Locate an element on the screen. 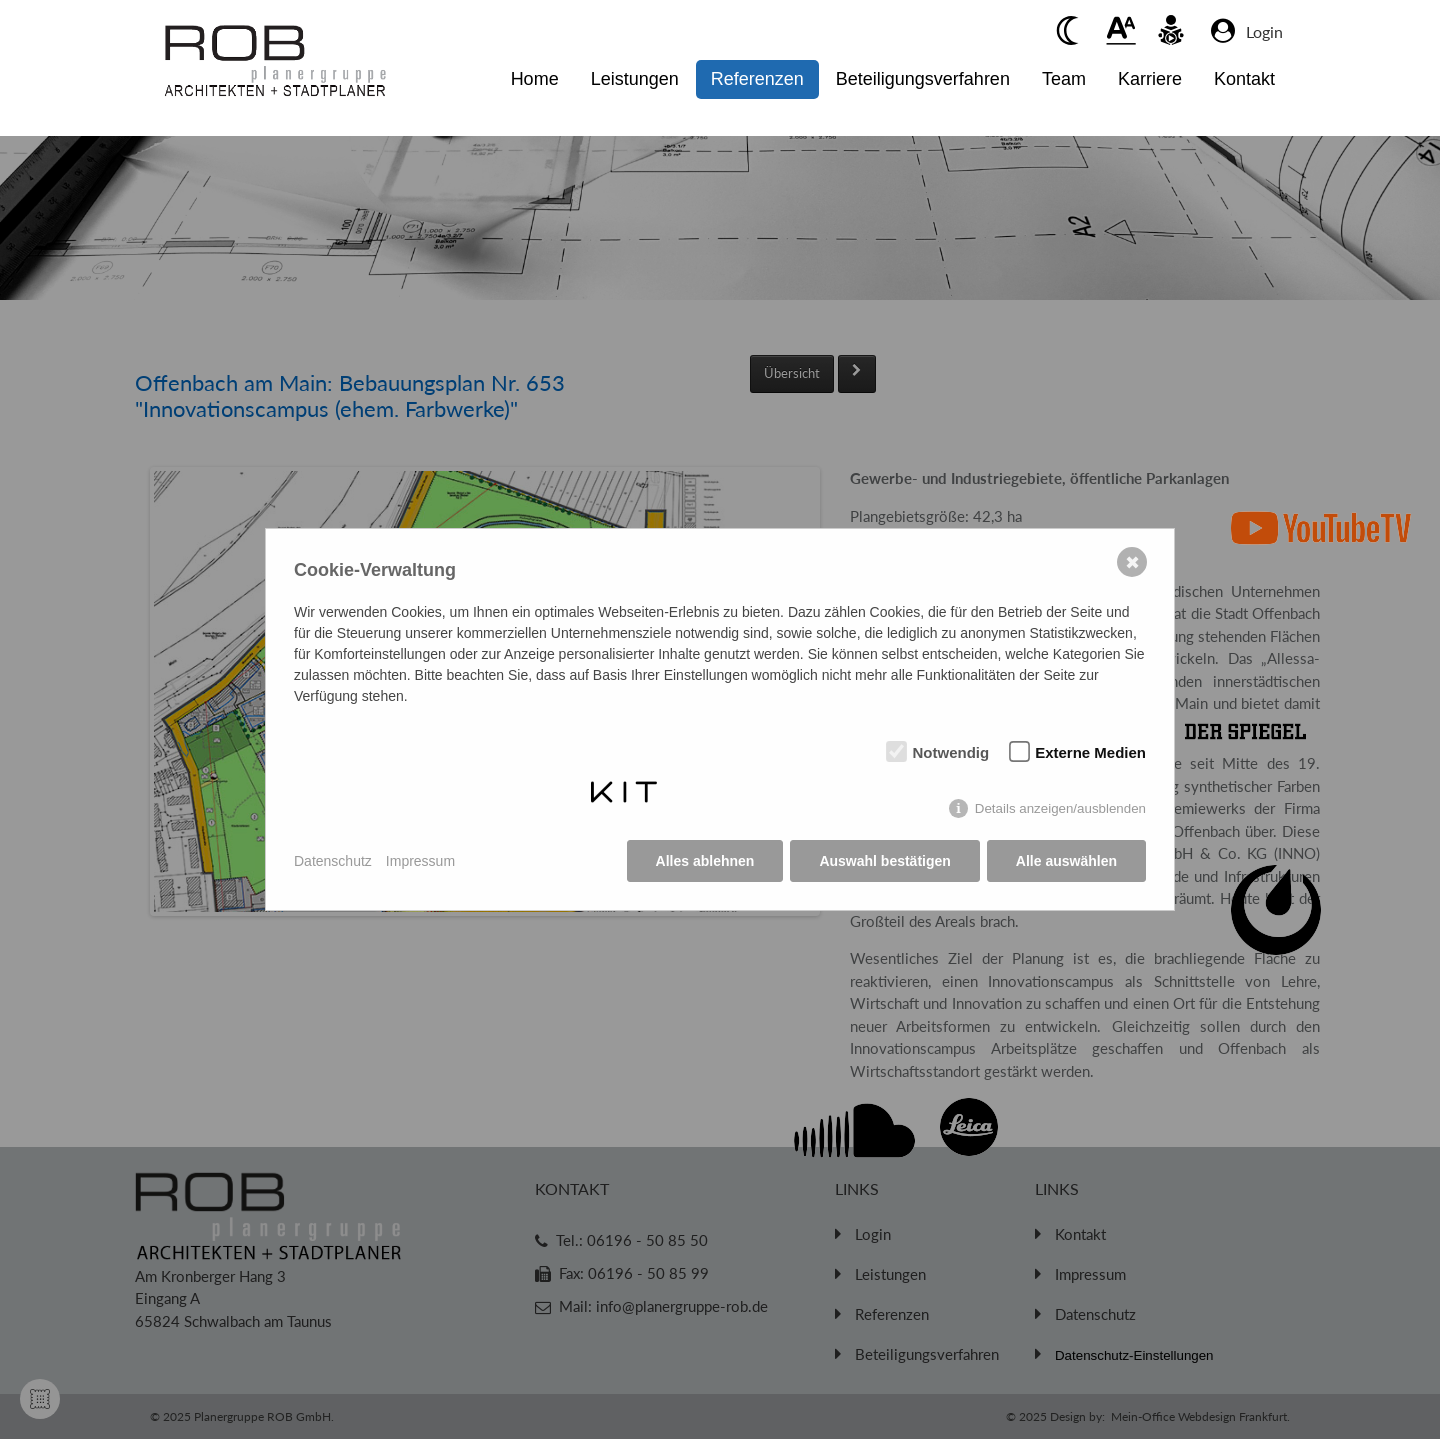 The height and width of the screenshot is (1439, 1440). open YouTube TV app is located at coordinates (1321, 528).